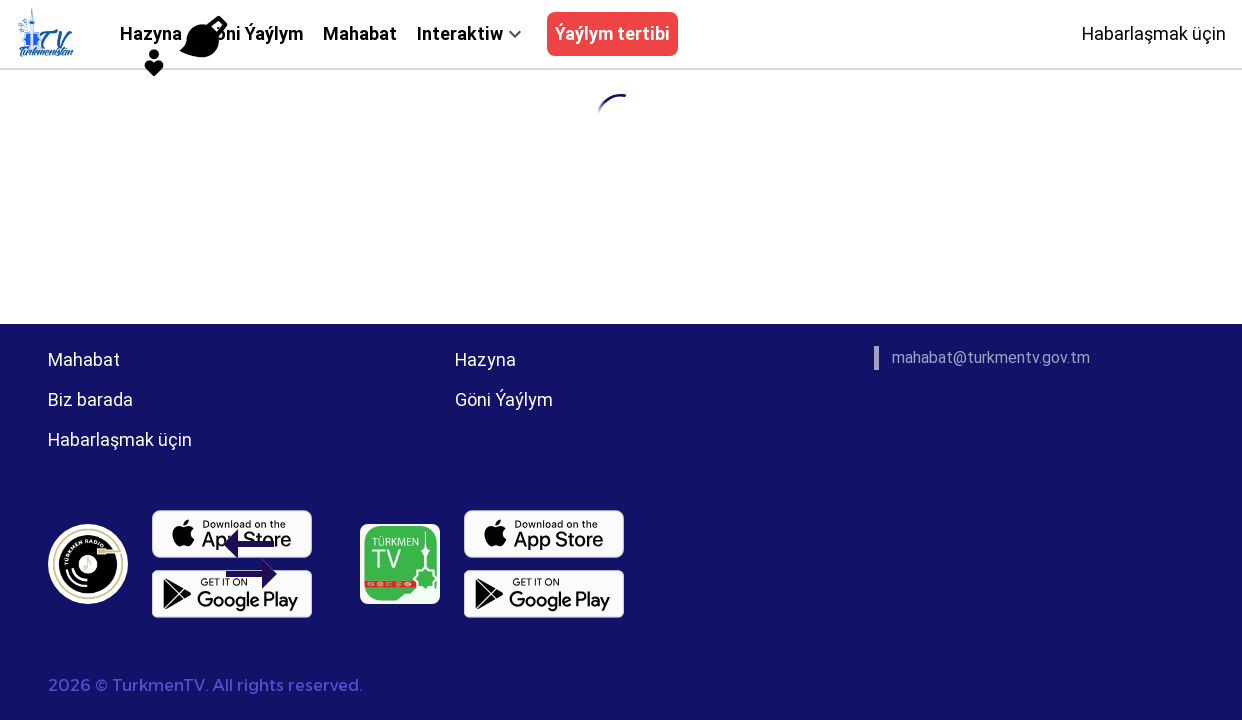 This screenshot has height=720, width=1242. Describe the element at coordinates (154, 63) in the screenshot. I see `empathize with or show compassion for a user` at that location.